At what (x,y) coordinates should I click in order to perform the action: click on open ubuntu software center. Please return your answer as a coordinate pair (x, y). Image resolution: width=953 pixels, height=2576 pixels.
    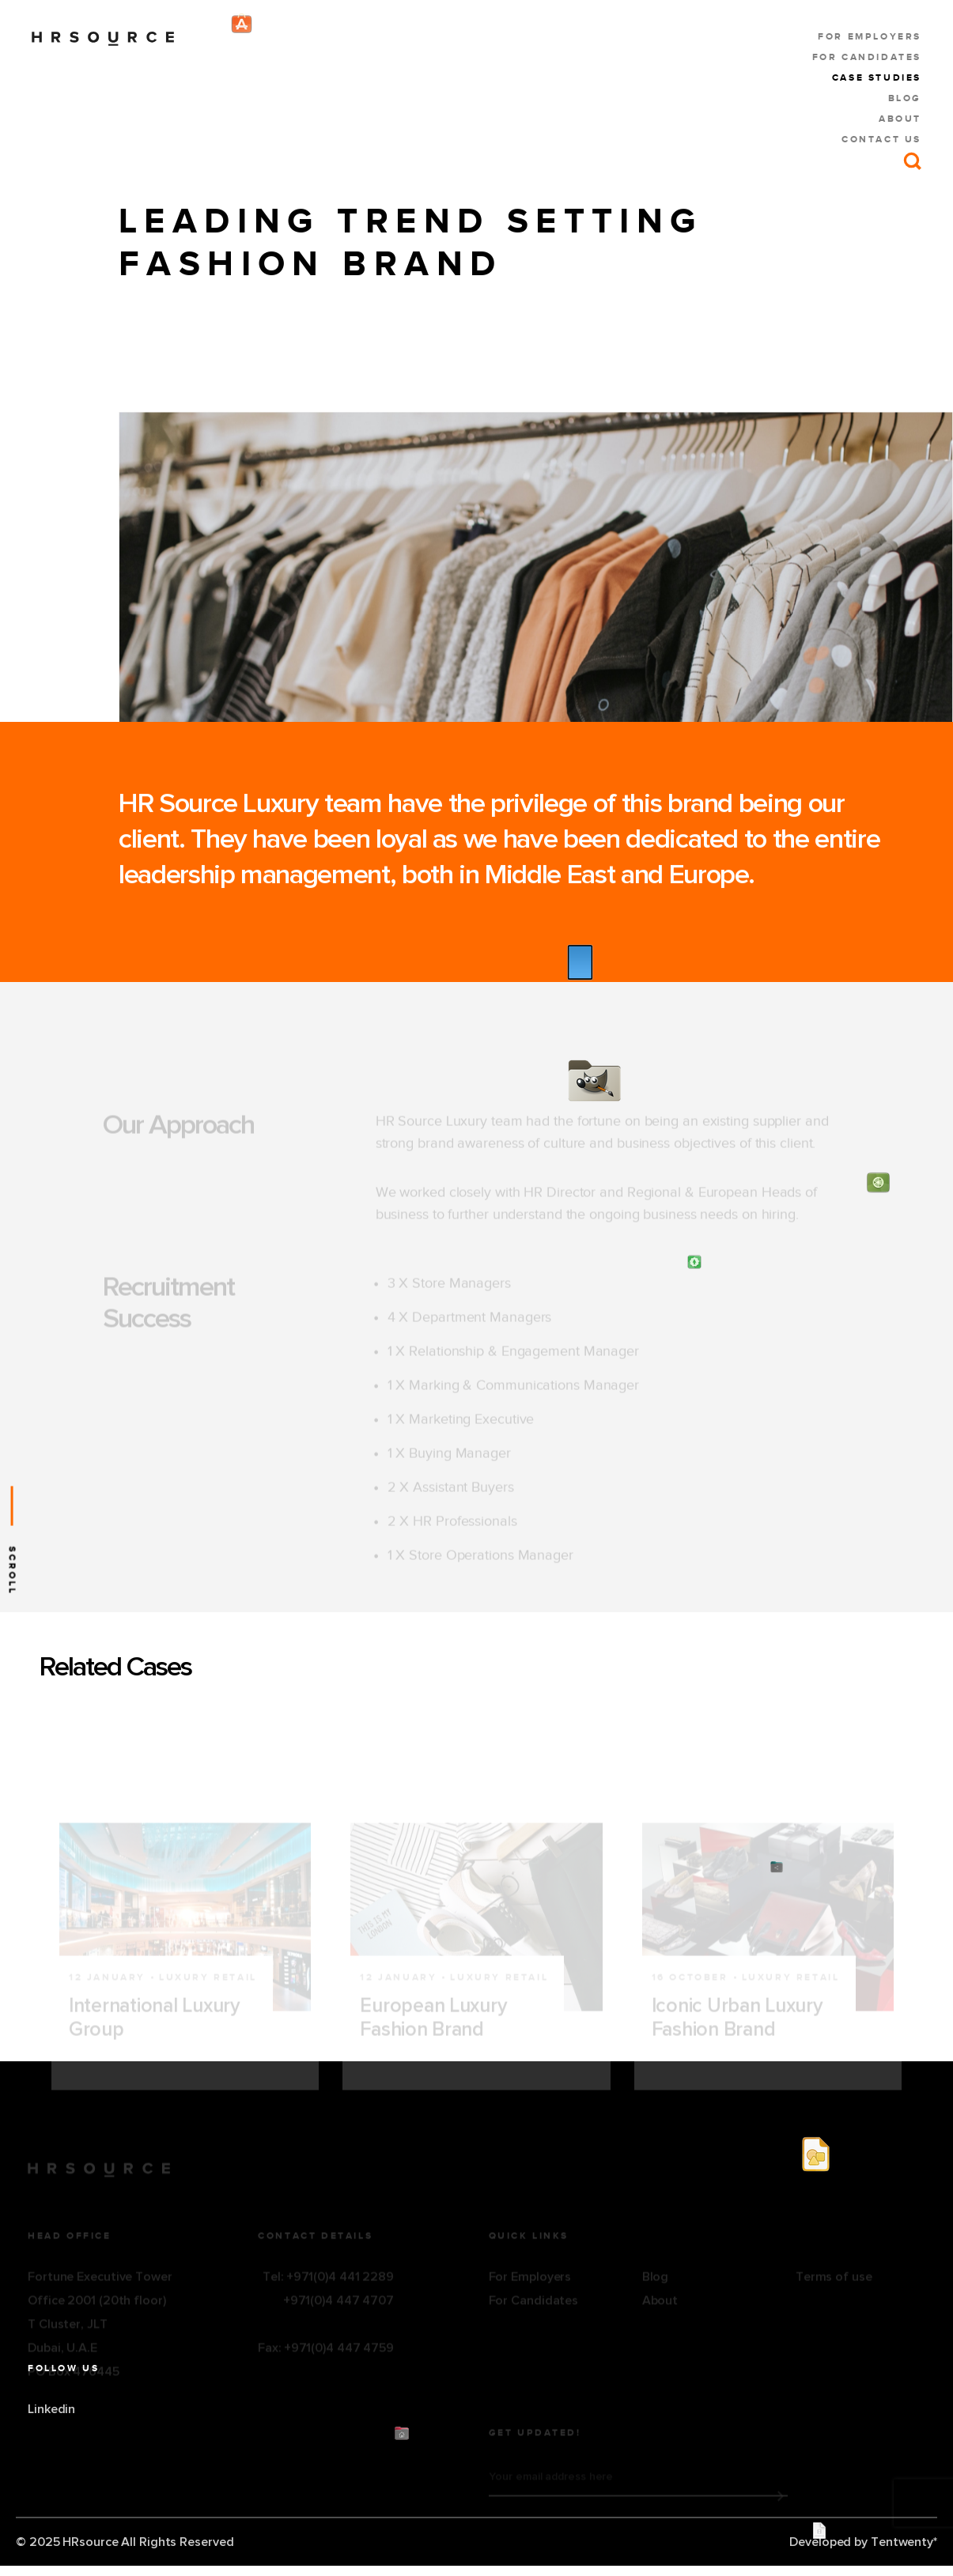
    Looking at the image, I should click on (241, 24).